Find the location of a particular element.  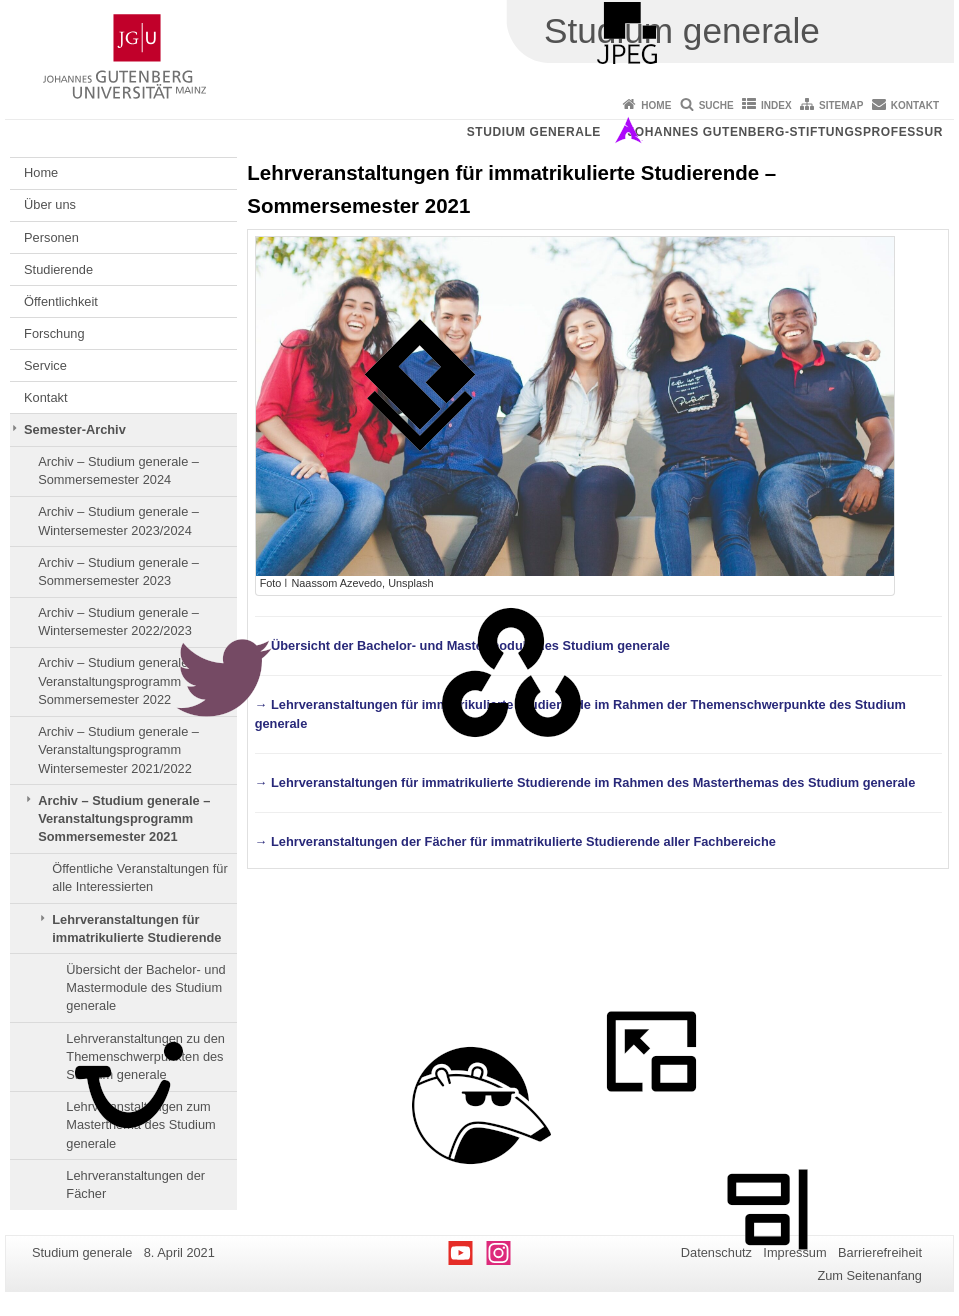

exit picture-in-picture mode is located at coordinates (651, 1051).